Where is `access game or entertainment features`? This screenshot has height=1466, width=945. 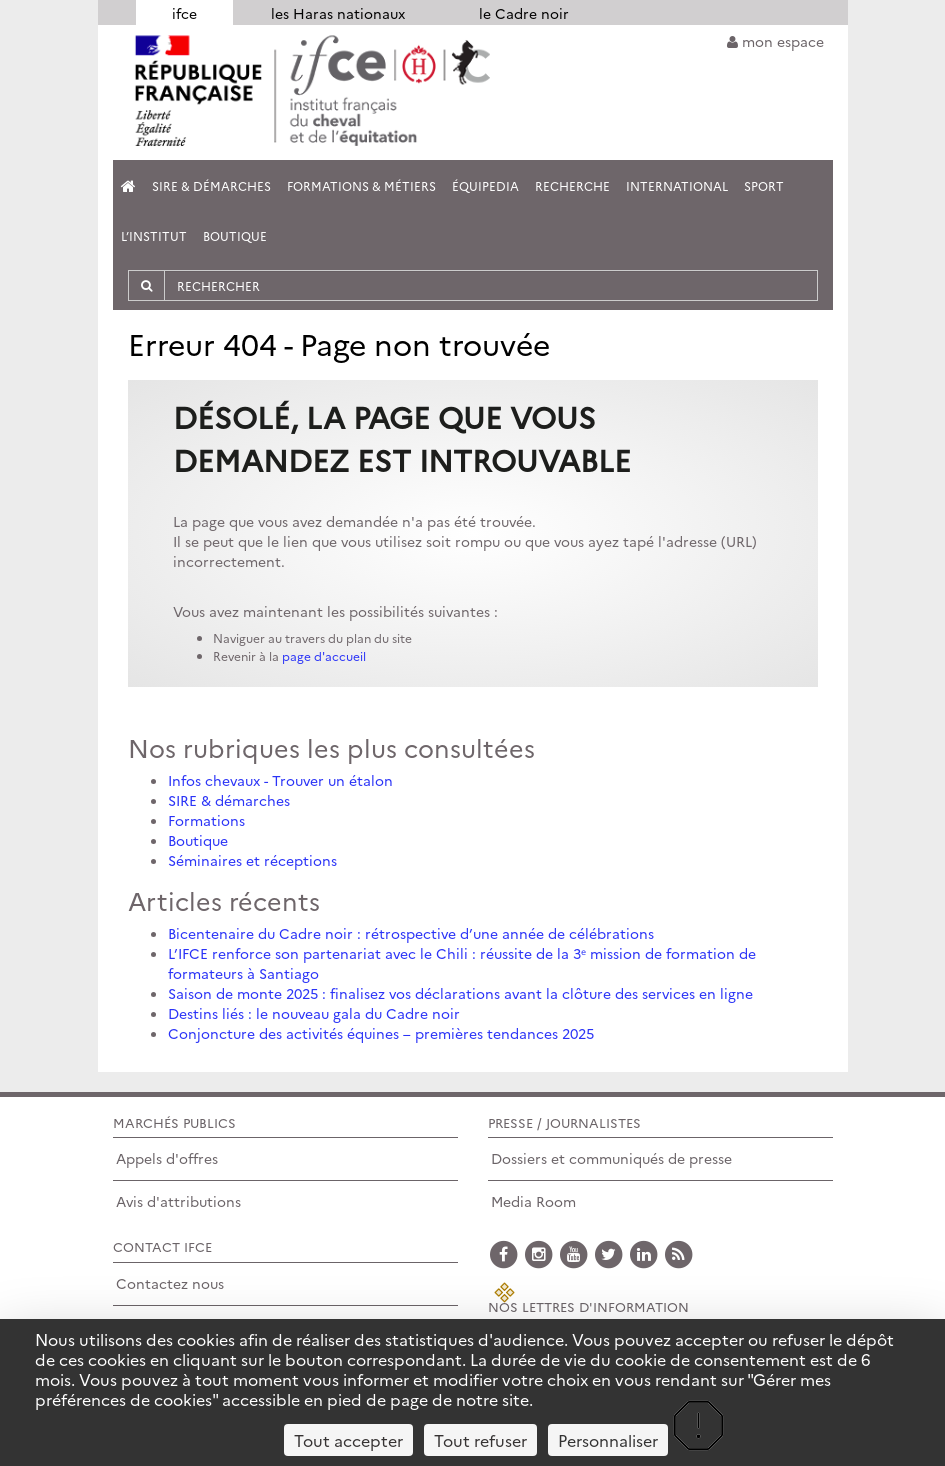
access game or entertainment features is located at coordinates (504, 1292).